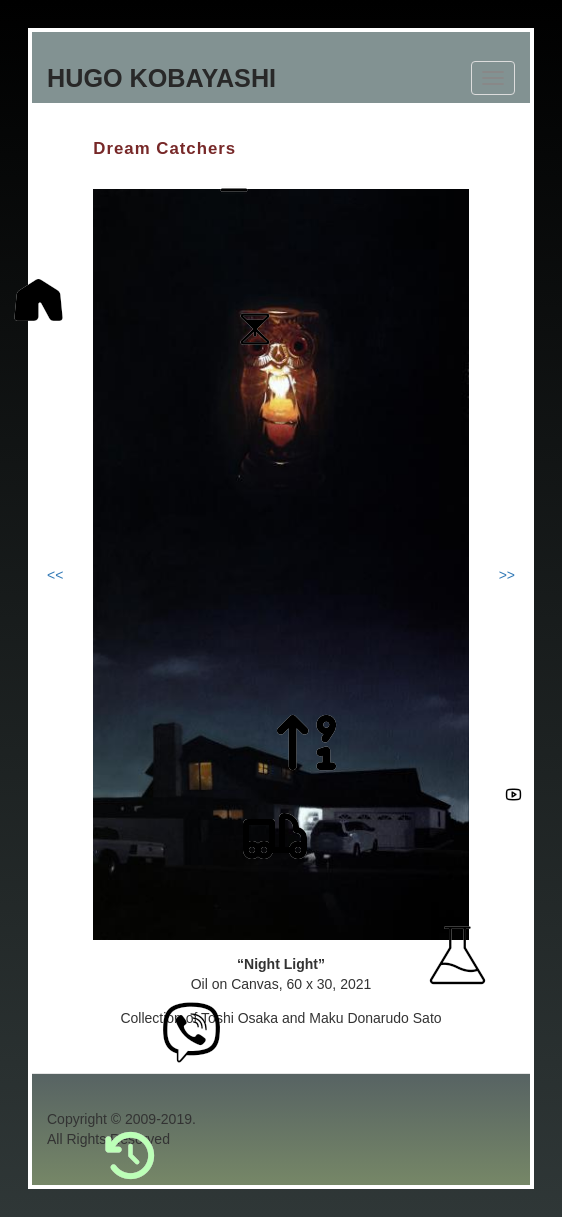  I want to click on indicates a process is in progress or loading, so click(255, 329).